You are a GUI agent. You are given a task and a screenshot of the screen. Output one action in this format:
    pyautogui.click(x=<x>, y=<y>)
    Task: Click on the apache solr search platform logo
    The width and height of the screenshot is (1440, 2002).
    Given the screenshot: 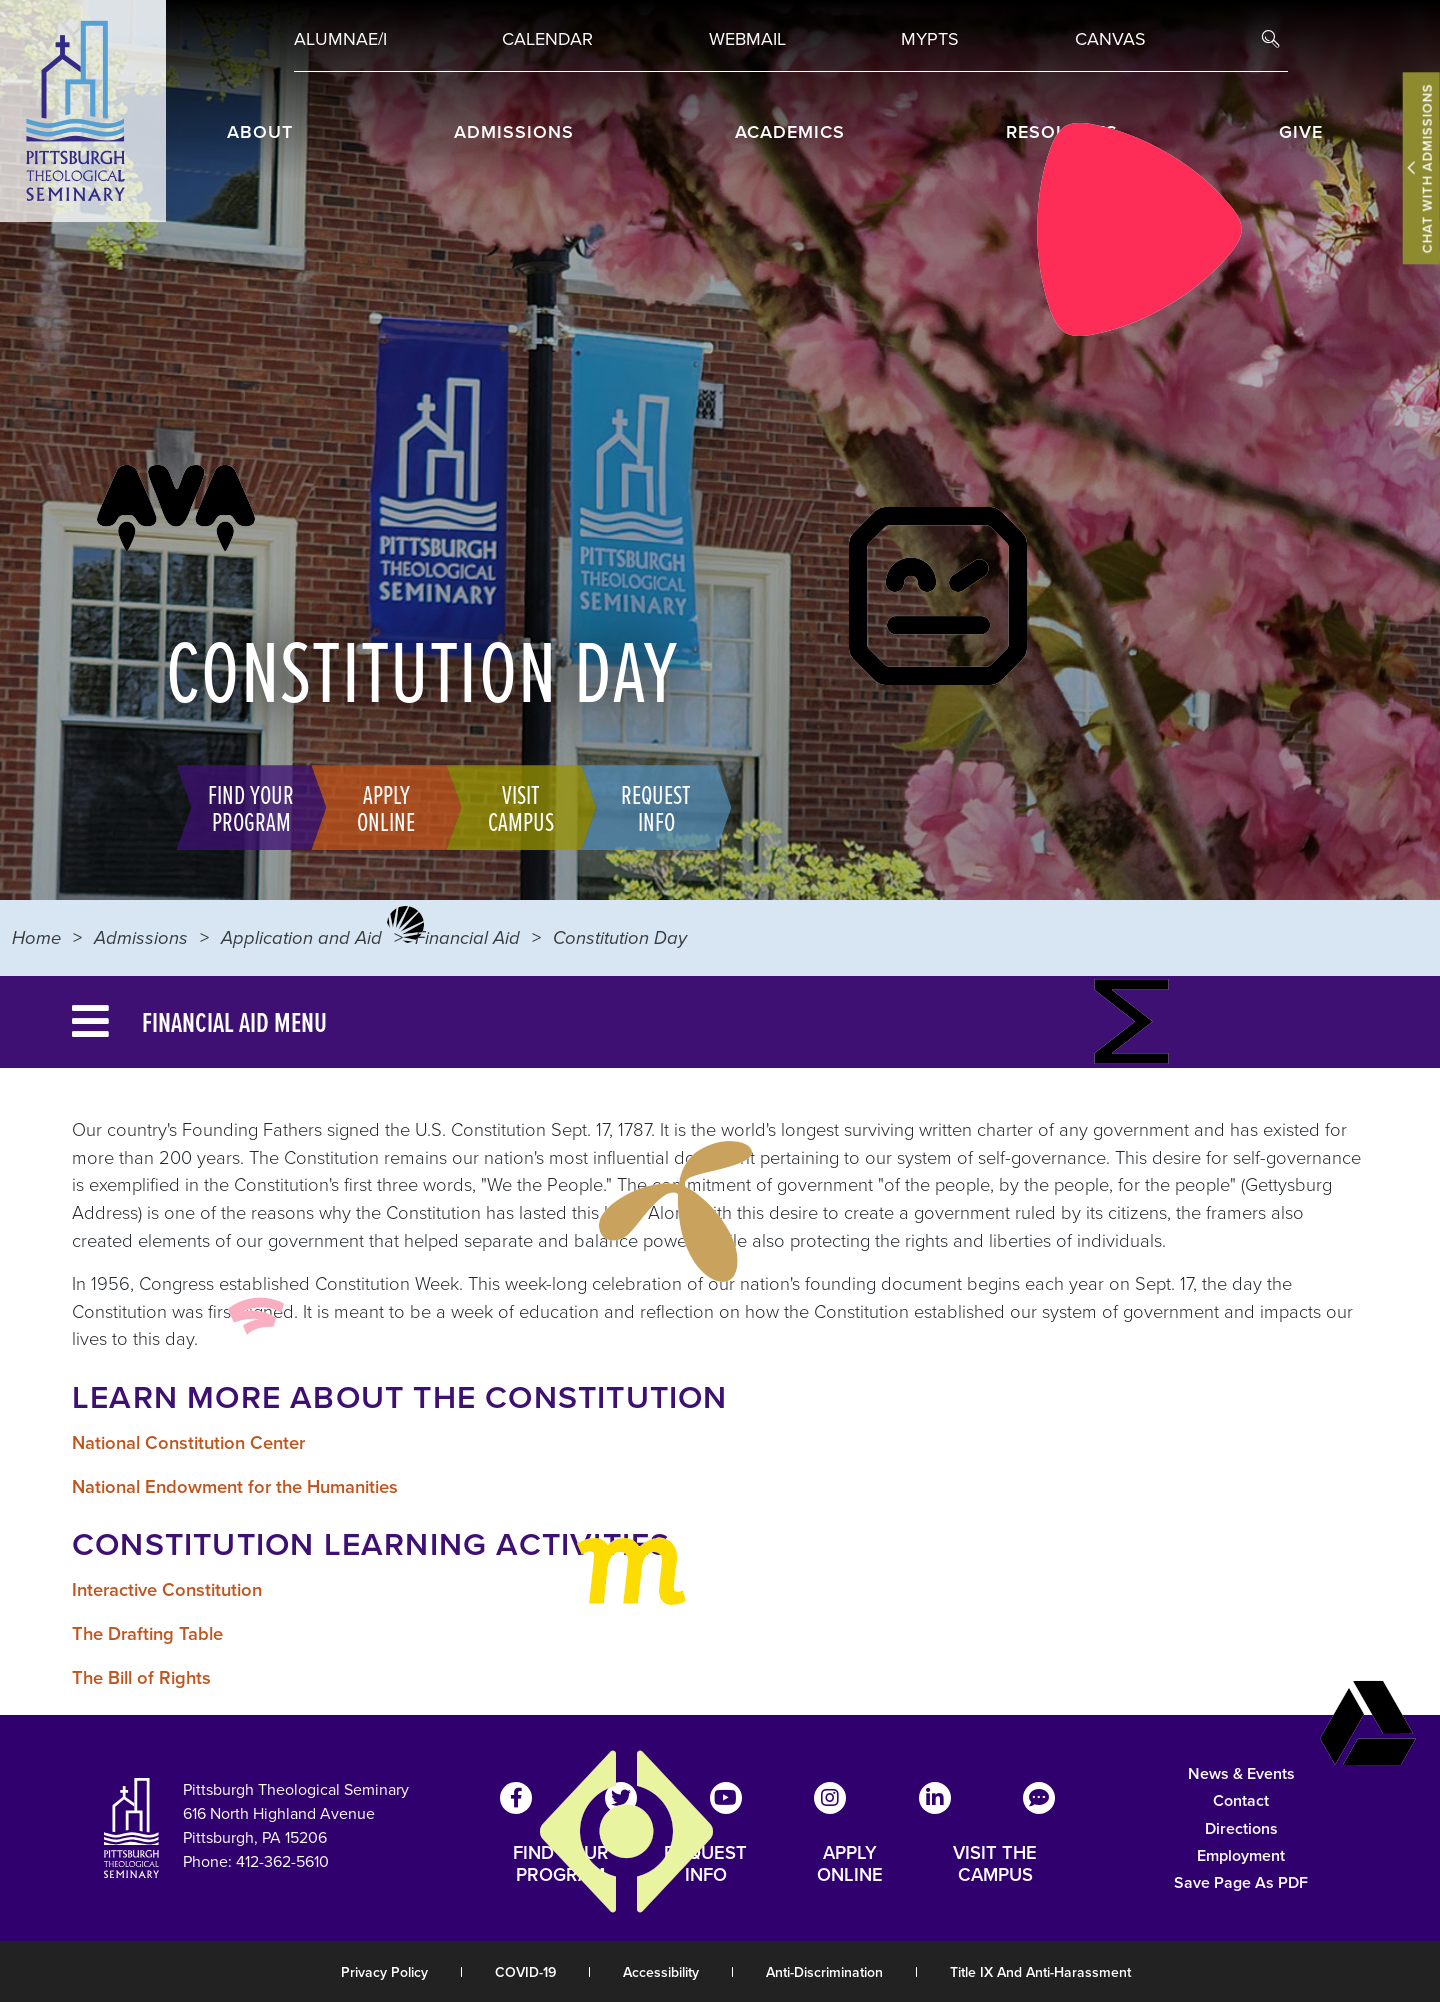 What is the action you would take?
    pyautogui.click(x=405, y=924)
    